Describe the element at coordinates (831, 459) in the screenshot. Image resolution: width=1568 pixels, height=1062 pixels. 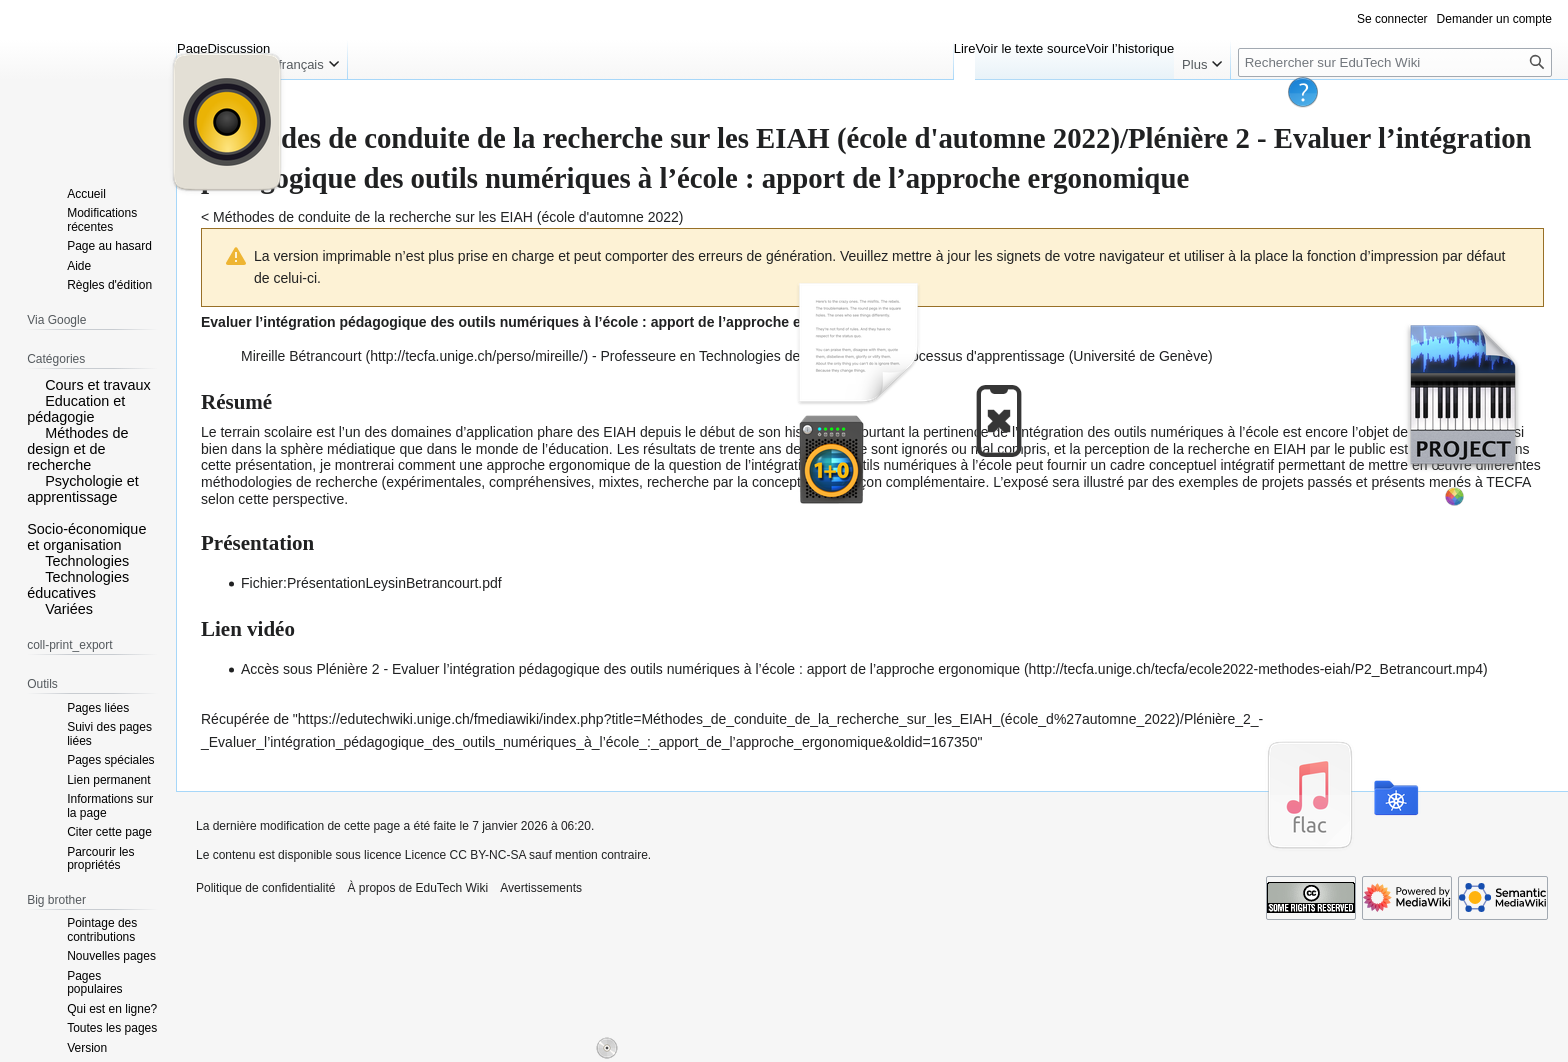
I see `access RAID 10 storage configuration settings` at that location.